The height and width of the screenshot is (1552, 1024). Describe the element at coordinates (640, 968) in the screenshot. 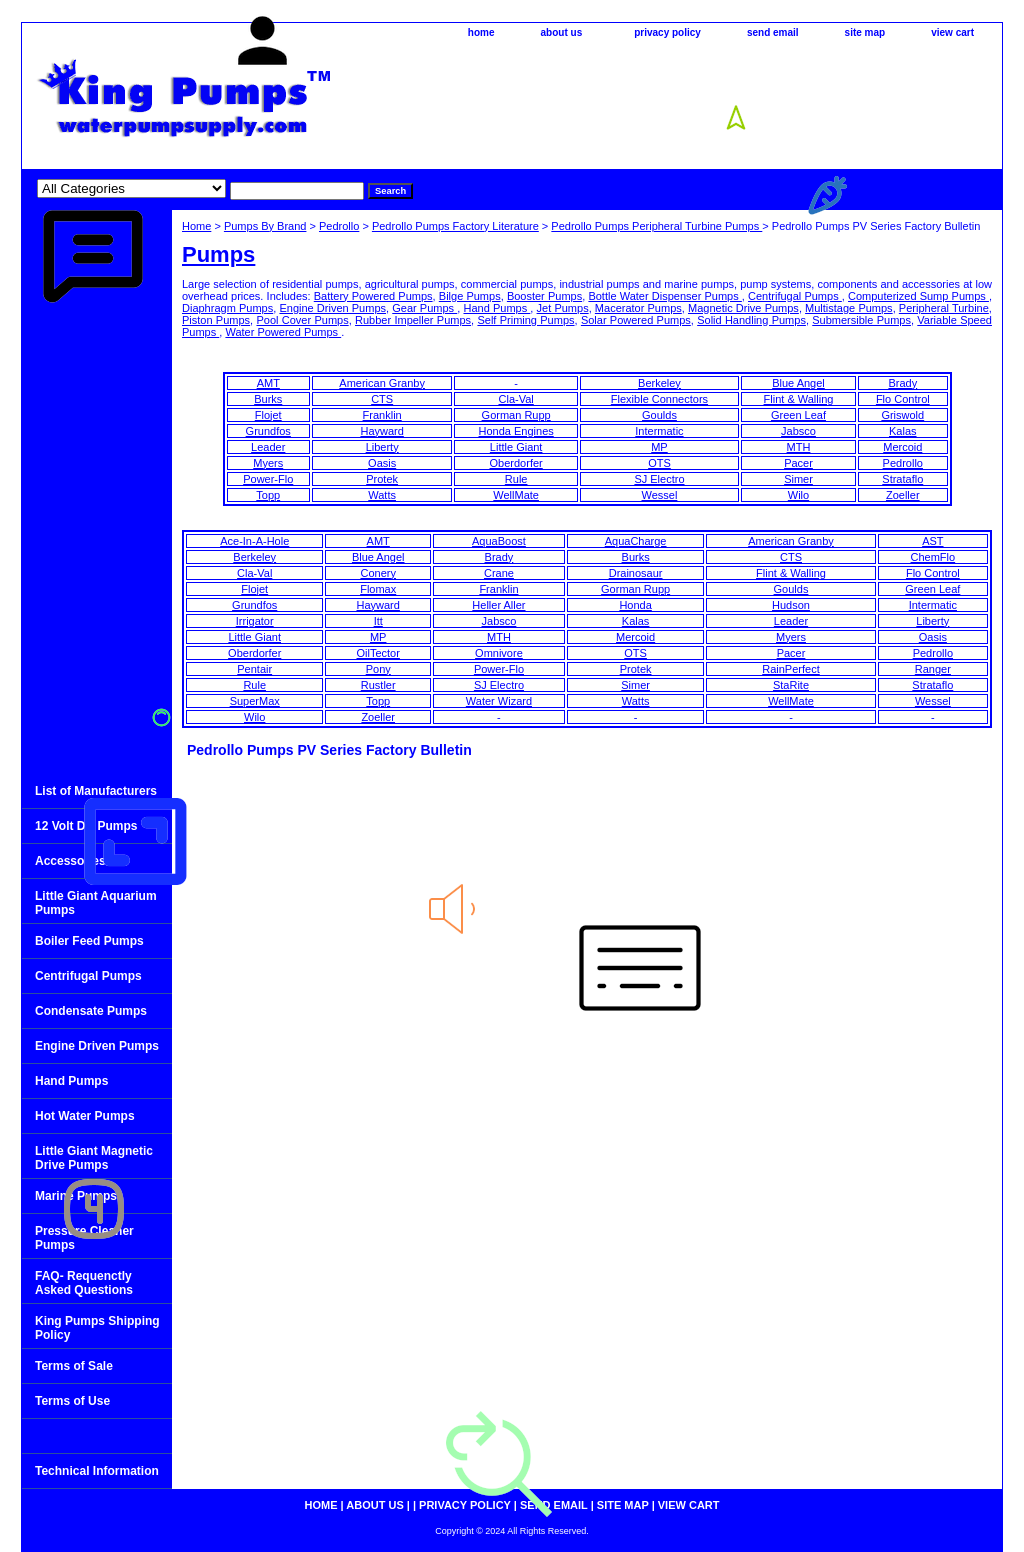

I see `open on-screen keyboard` at that location.